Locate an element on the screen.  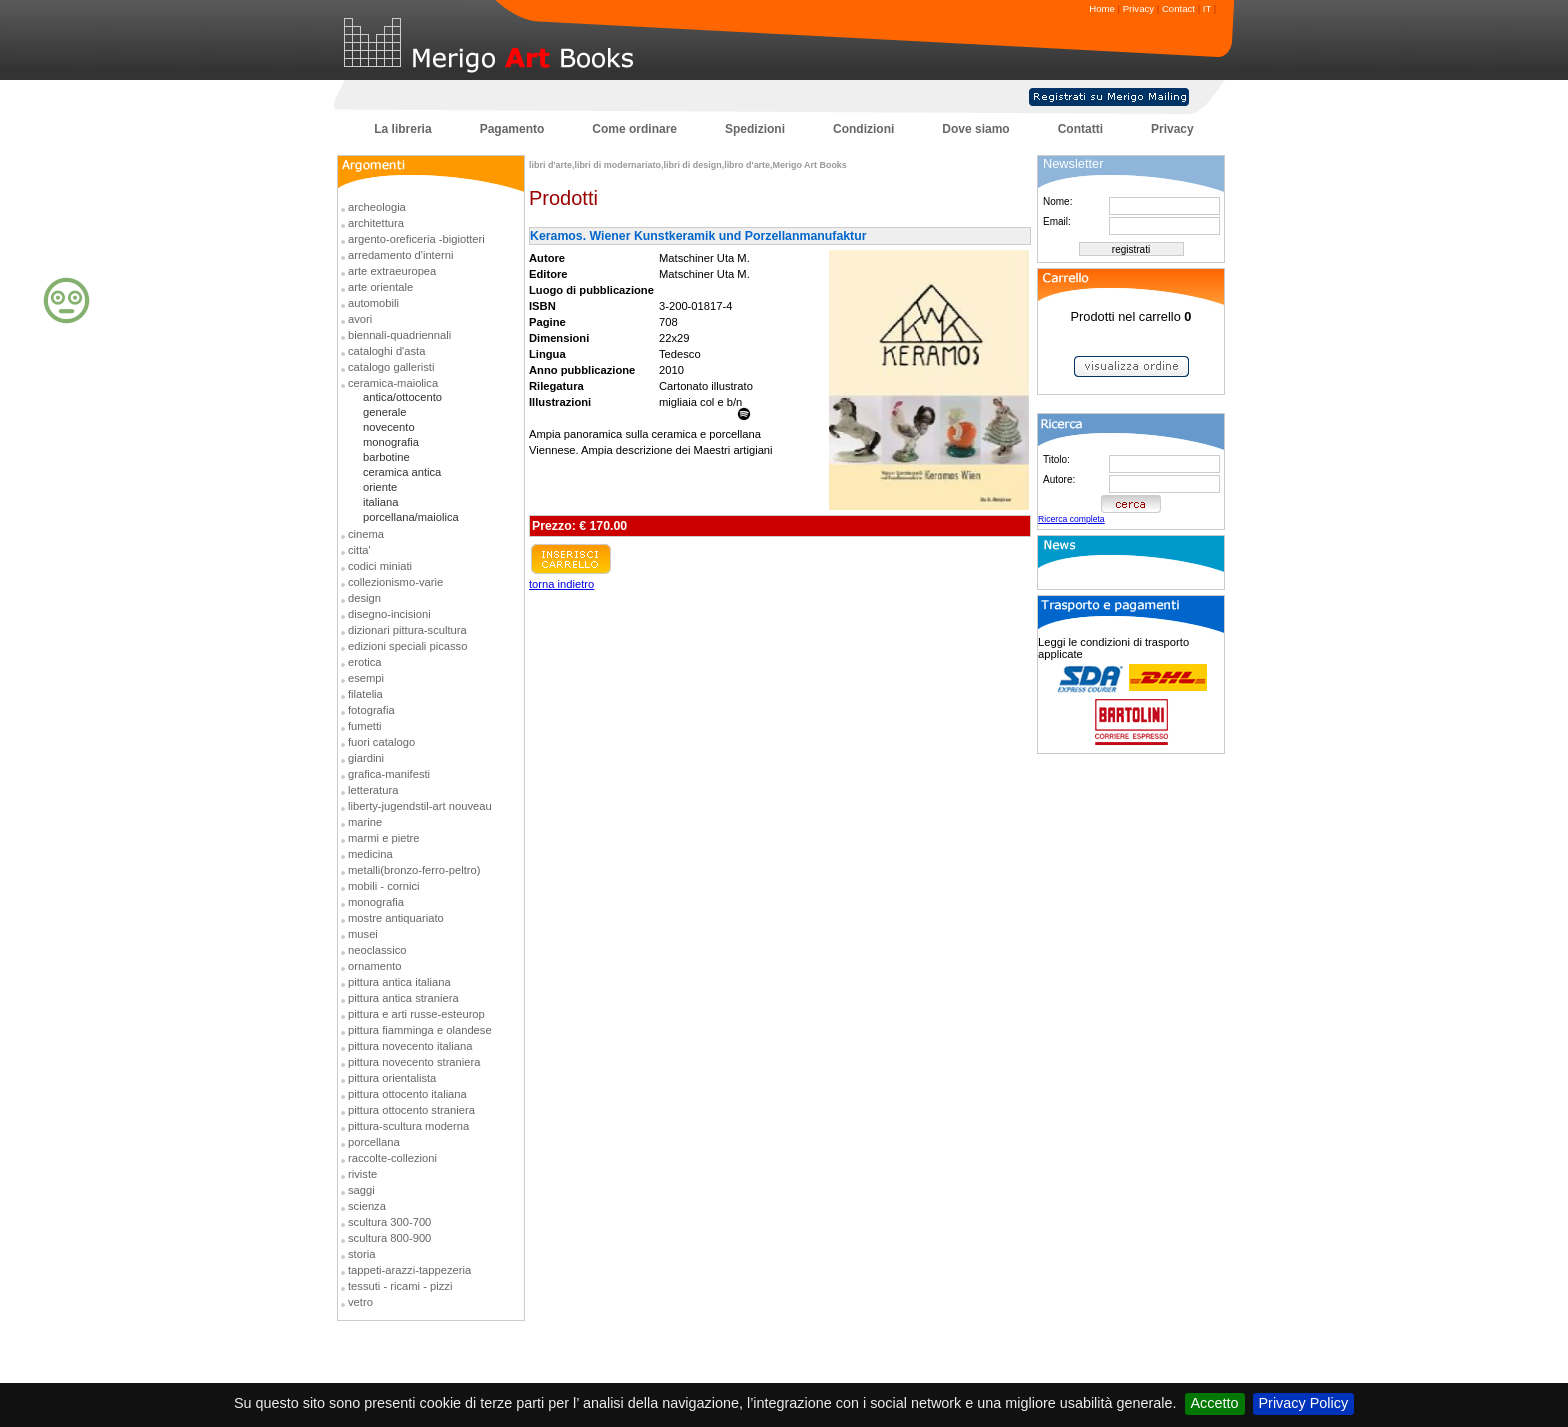
open spotify is located at coordinates (744, 414).